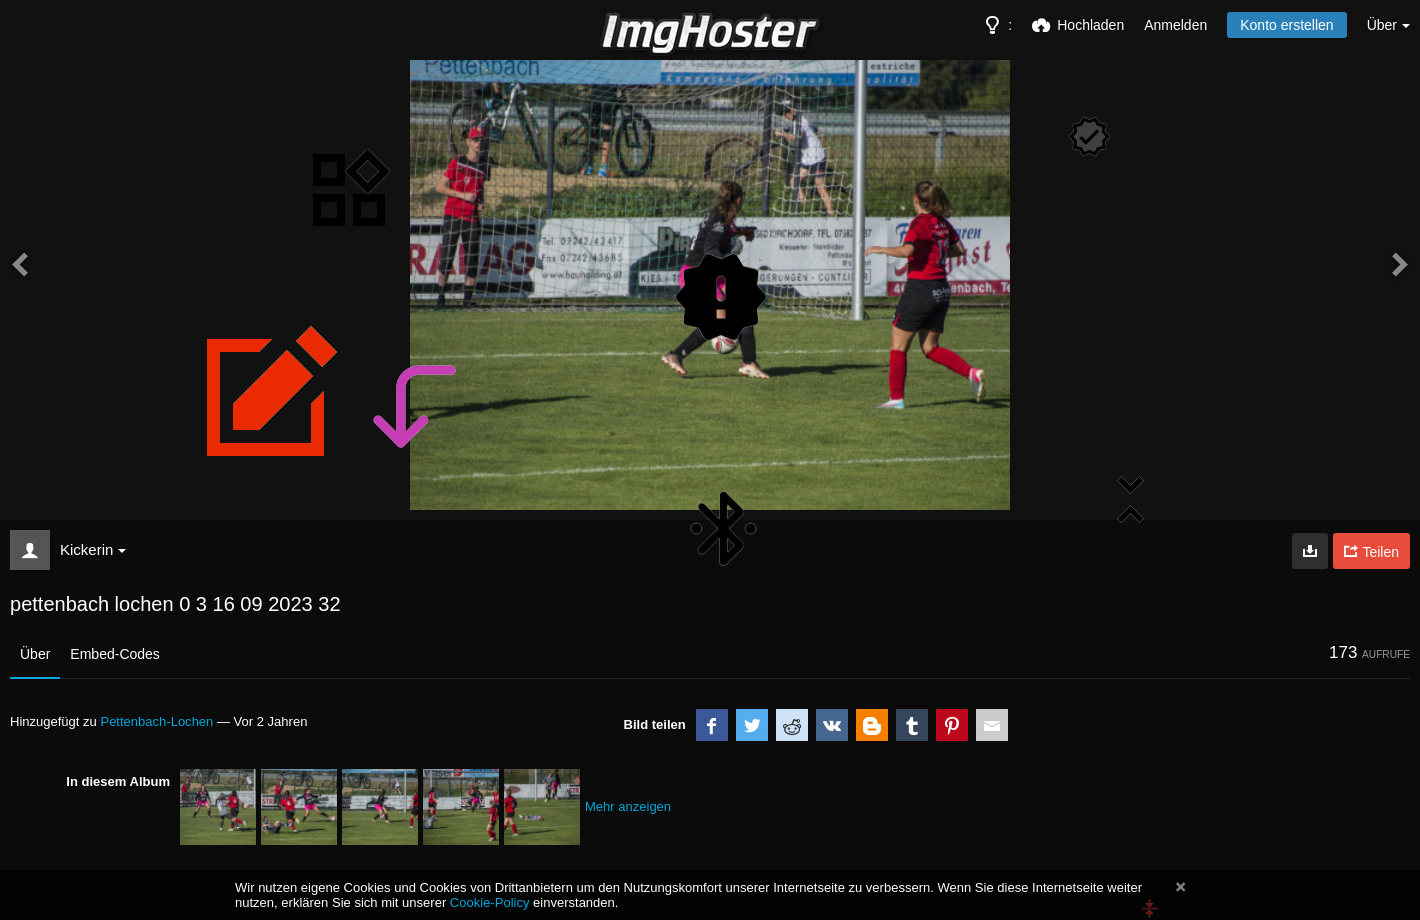  Describe the element at coordinates (721, 297) in the screenshot. I see `indicates new or recently added content` at that location.